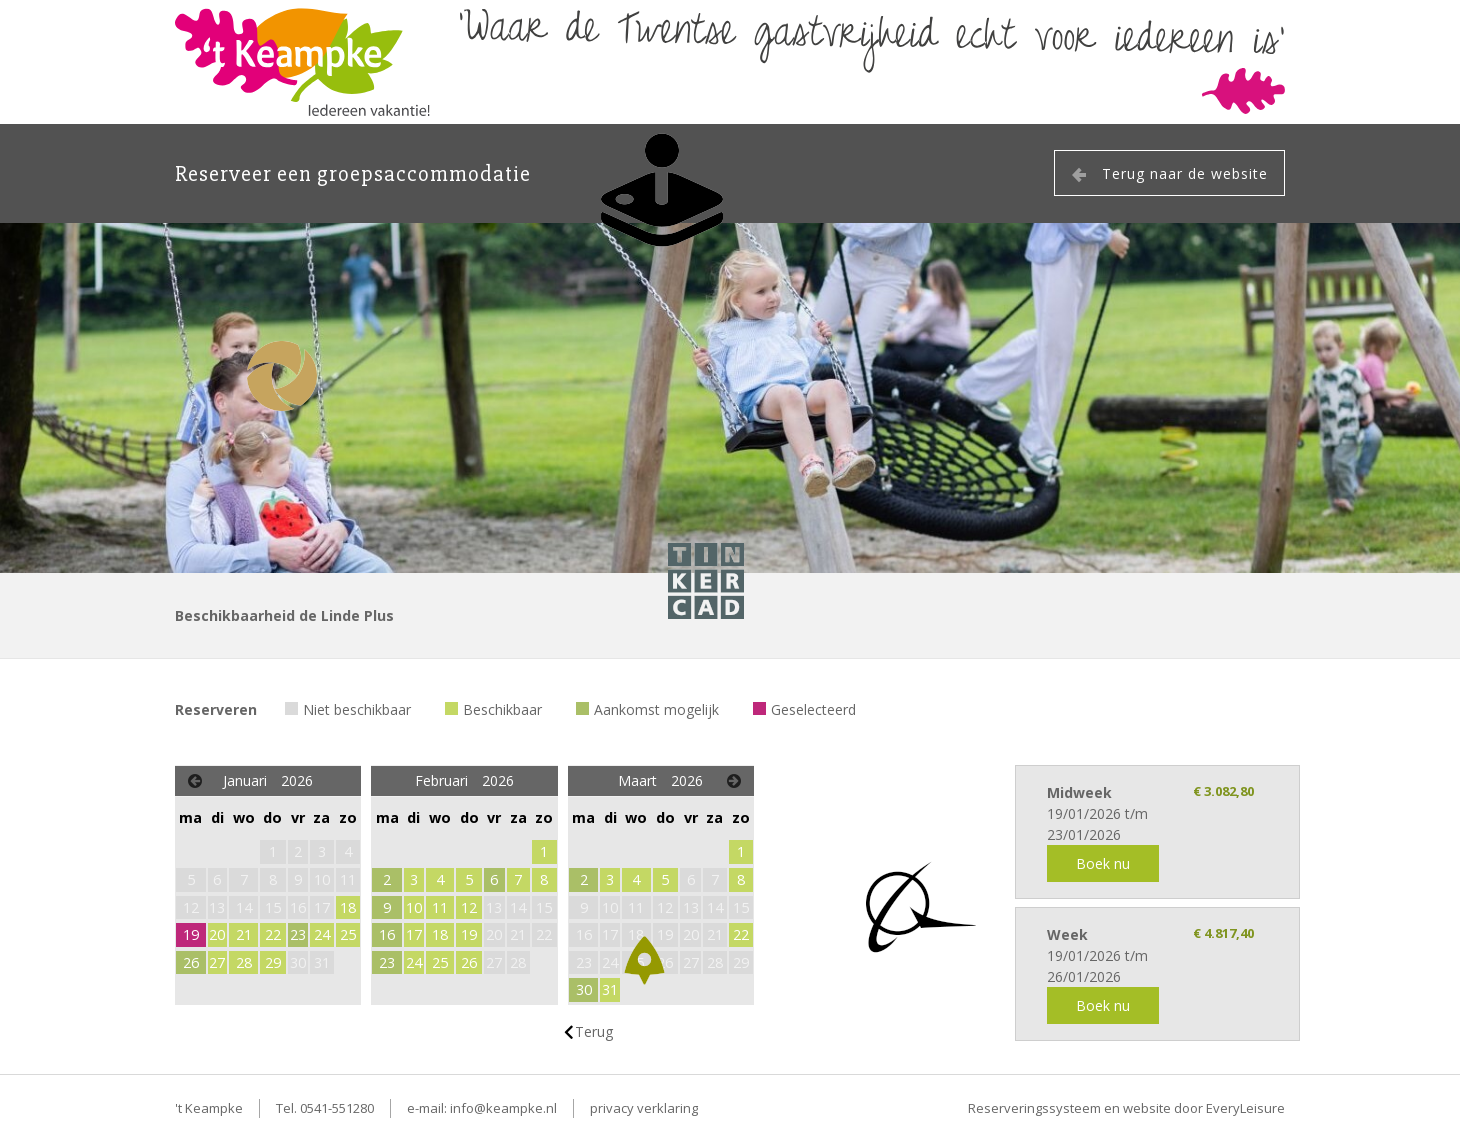 The height and width of the screenshot is (1142, 1460). Describe the element at coordinates (644, 959) in the screenshot. I see `launch or start an application` at that location.